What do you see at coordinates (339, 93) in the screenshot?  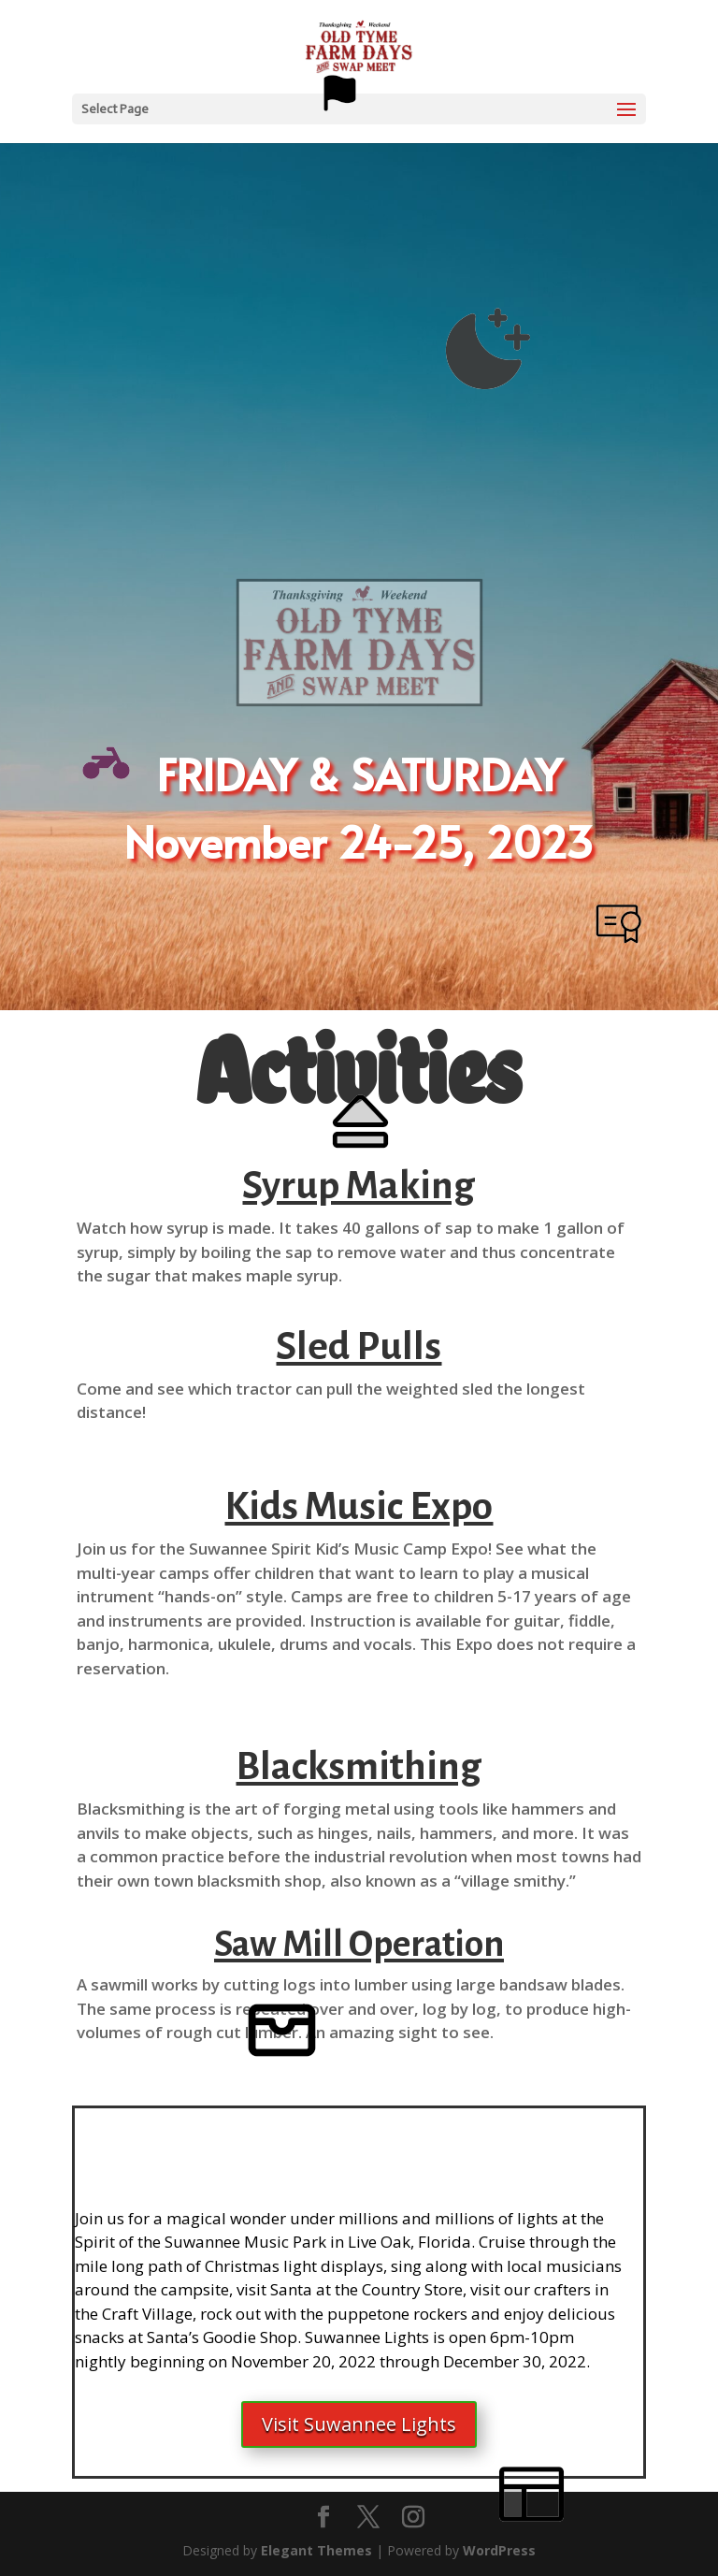 I see `flag or bookmark this item` at bounding box center [339, 93].